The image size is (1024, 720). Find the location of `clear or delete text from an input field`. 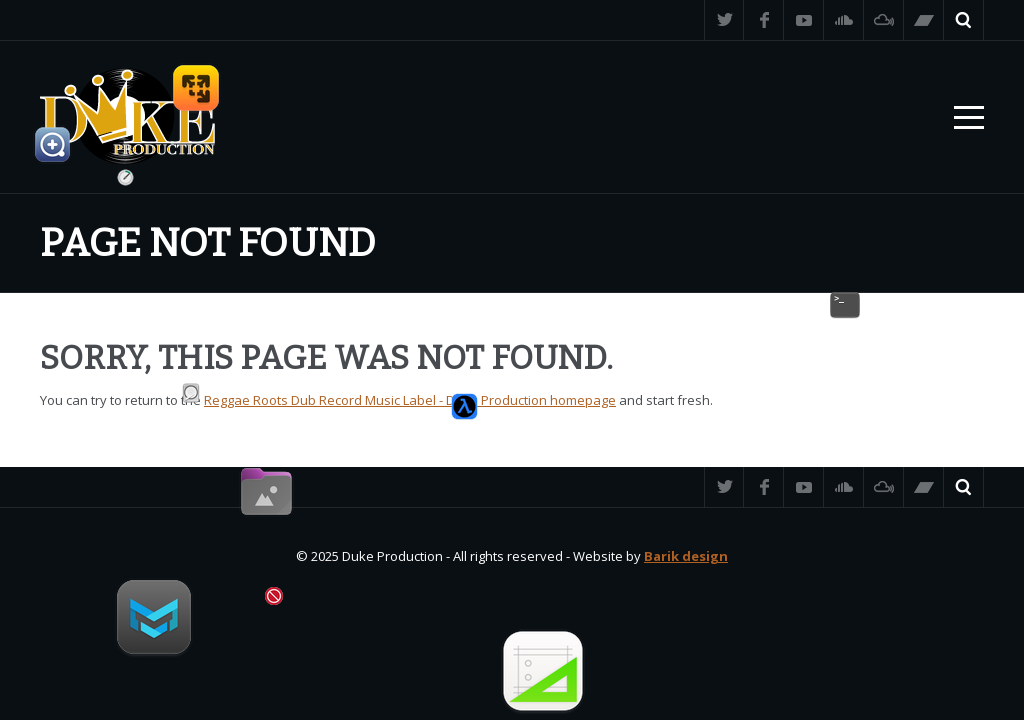

clear or delete text from an input field is located at coordinates (274, 596).